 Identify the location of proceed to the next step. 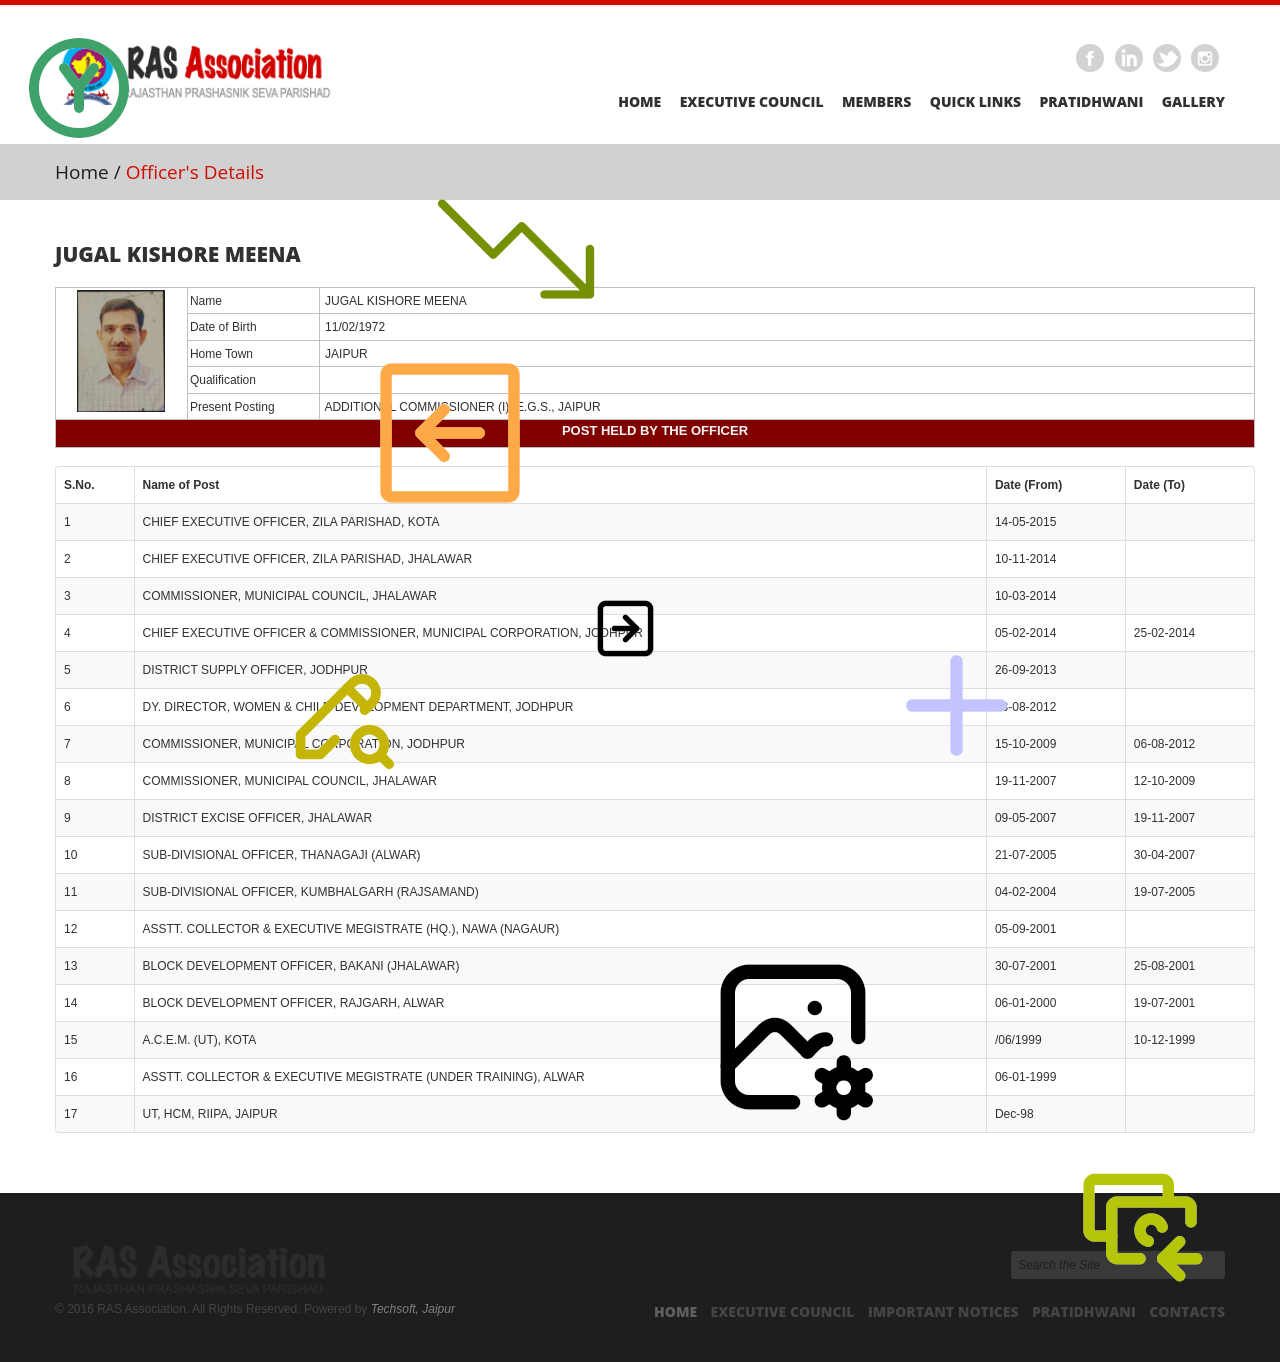
(625, 628).